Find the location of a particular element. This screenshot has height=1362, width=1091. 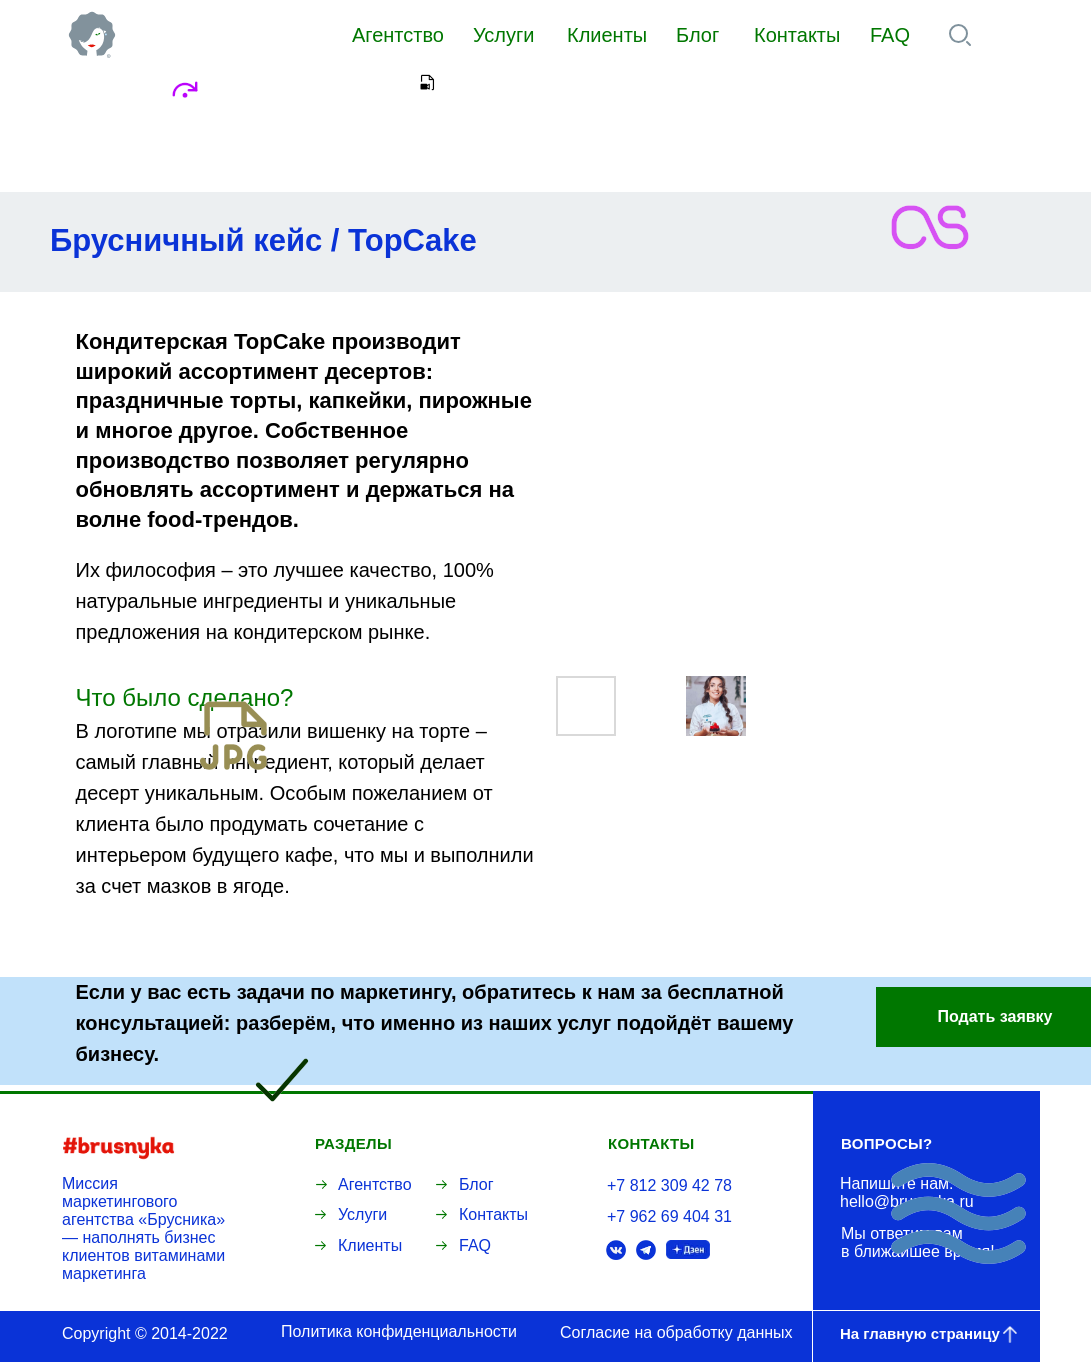

confirm or submit an action is located at coordinates (282, 1080).